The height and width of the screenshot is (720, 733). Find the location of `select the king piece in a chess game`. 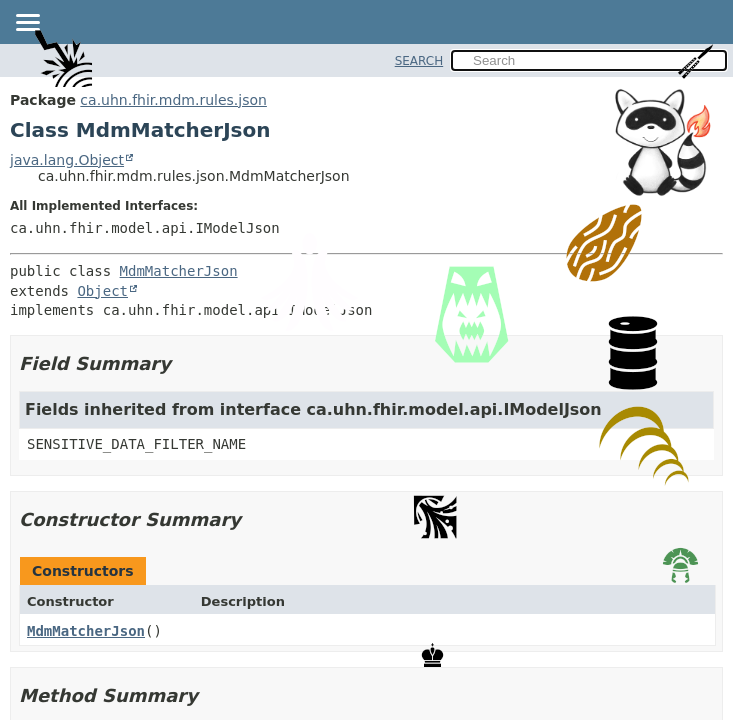

select the king piece in a chess game is located at coordinates (432, 654).